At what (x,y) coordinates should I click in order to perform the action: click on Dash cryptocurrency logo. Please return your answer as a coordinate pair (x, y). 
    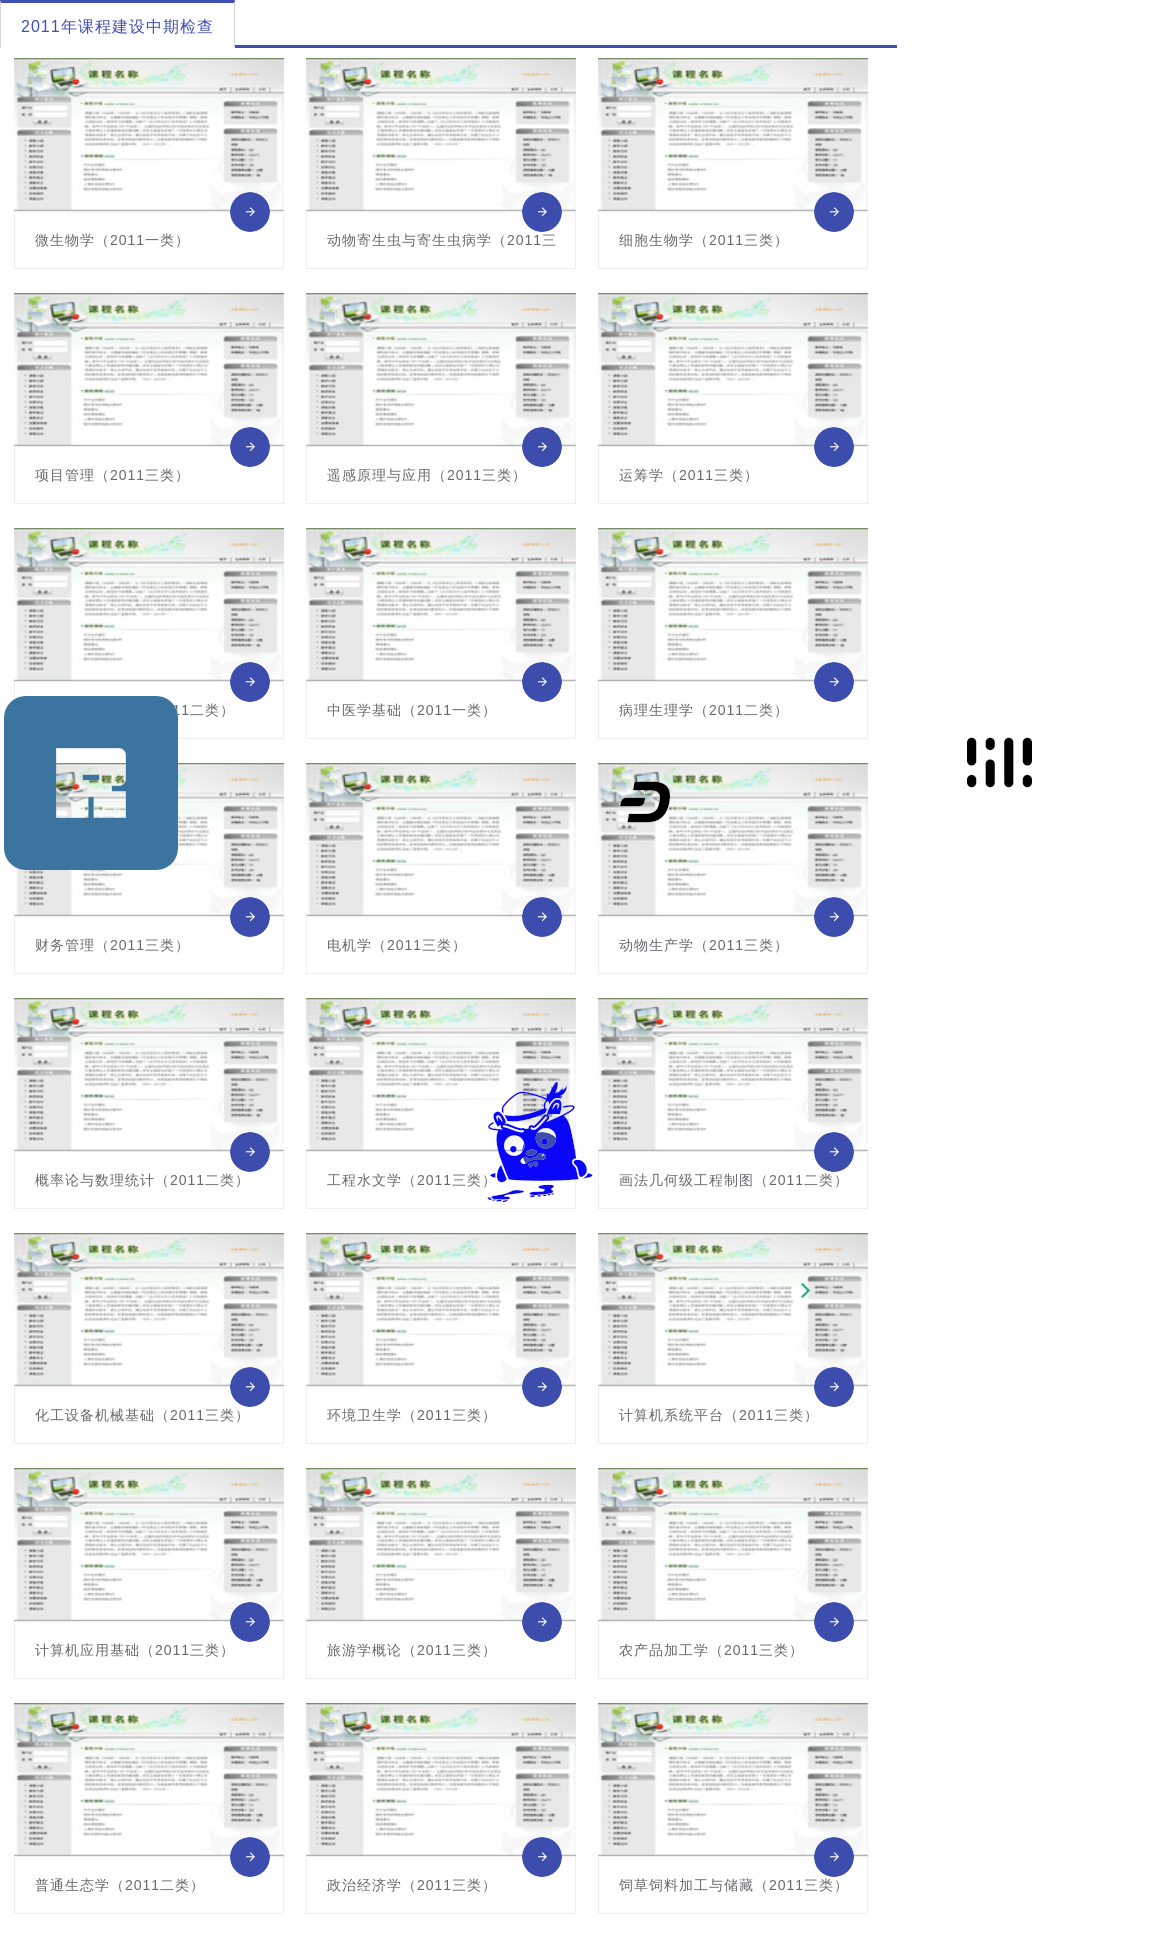
    Looking at the image, I should click on (645, 802).